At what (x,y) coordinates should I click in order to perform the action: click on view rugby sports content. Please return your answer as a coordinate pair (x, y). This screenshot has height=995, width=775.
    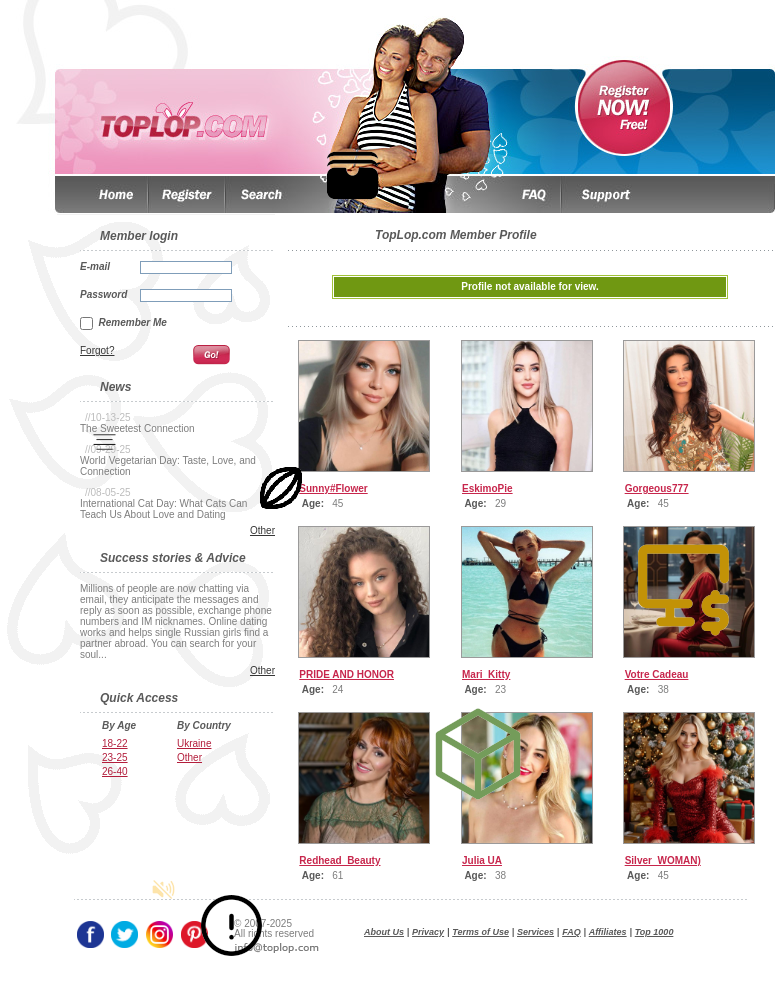
    Looking at the image, I should click on (281, 488).